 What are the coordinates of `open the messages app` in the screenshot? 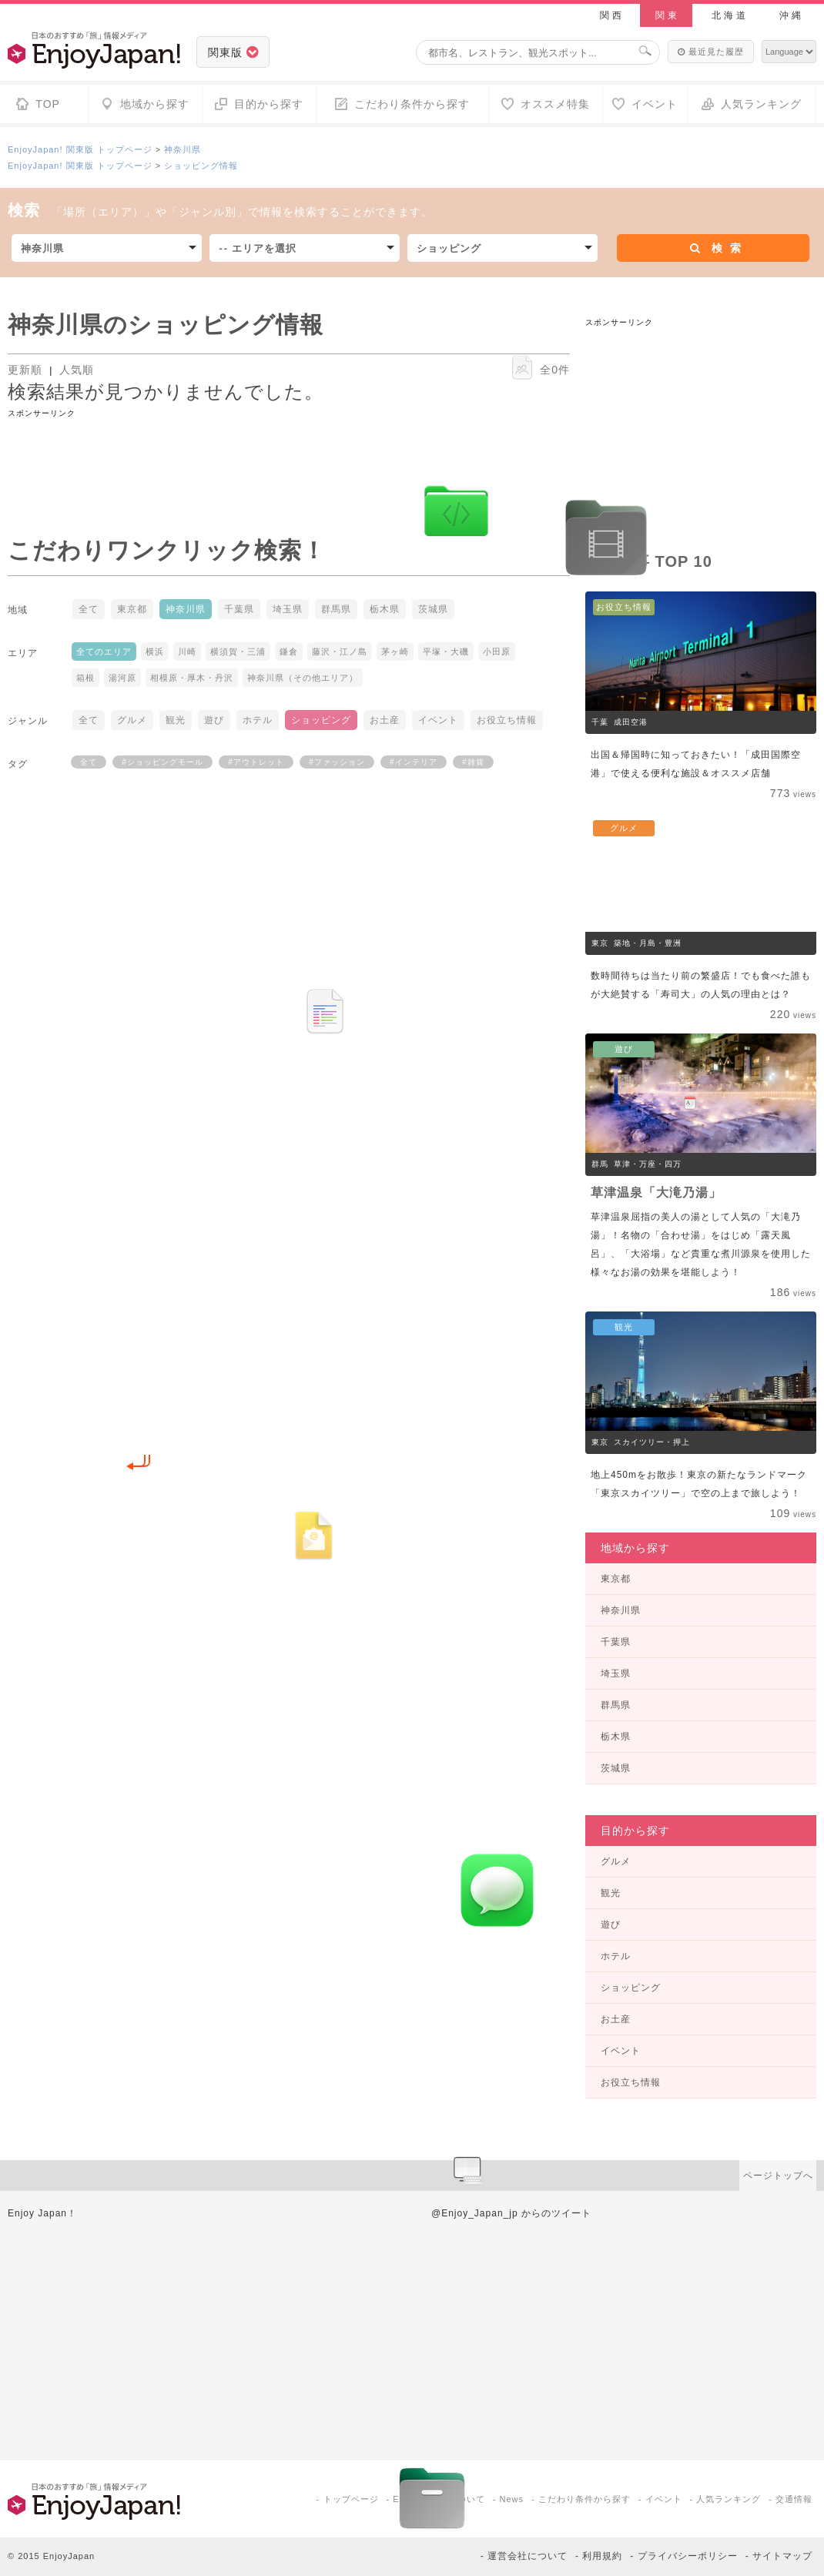 It's located at (497, 1890).